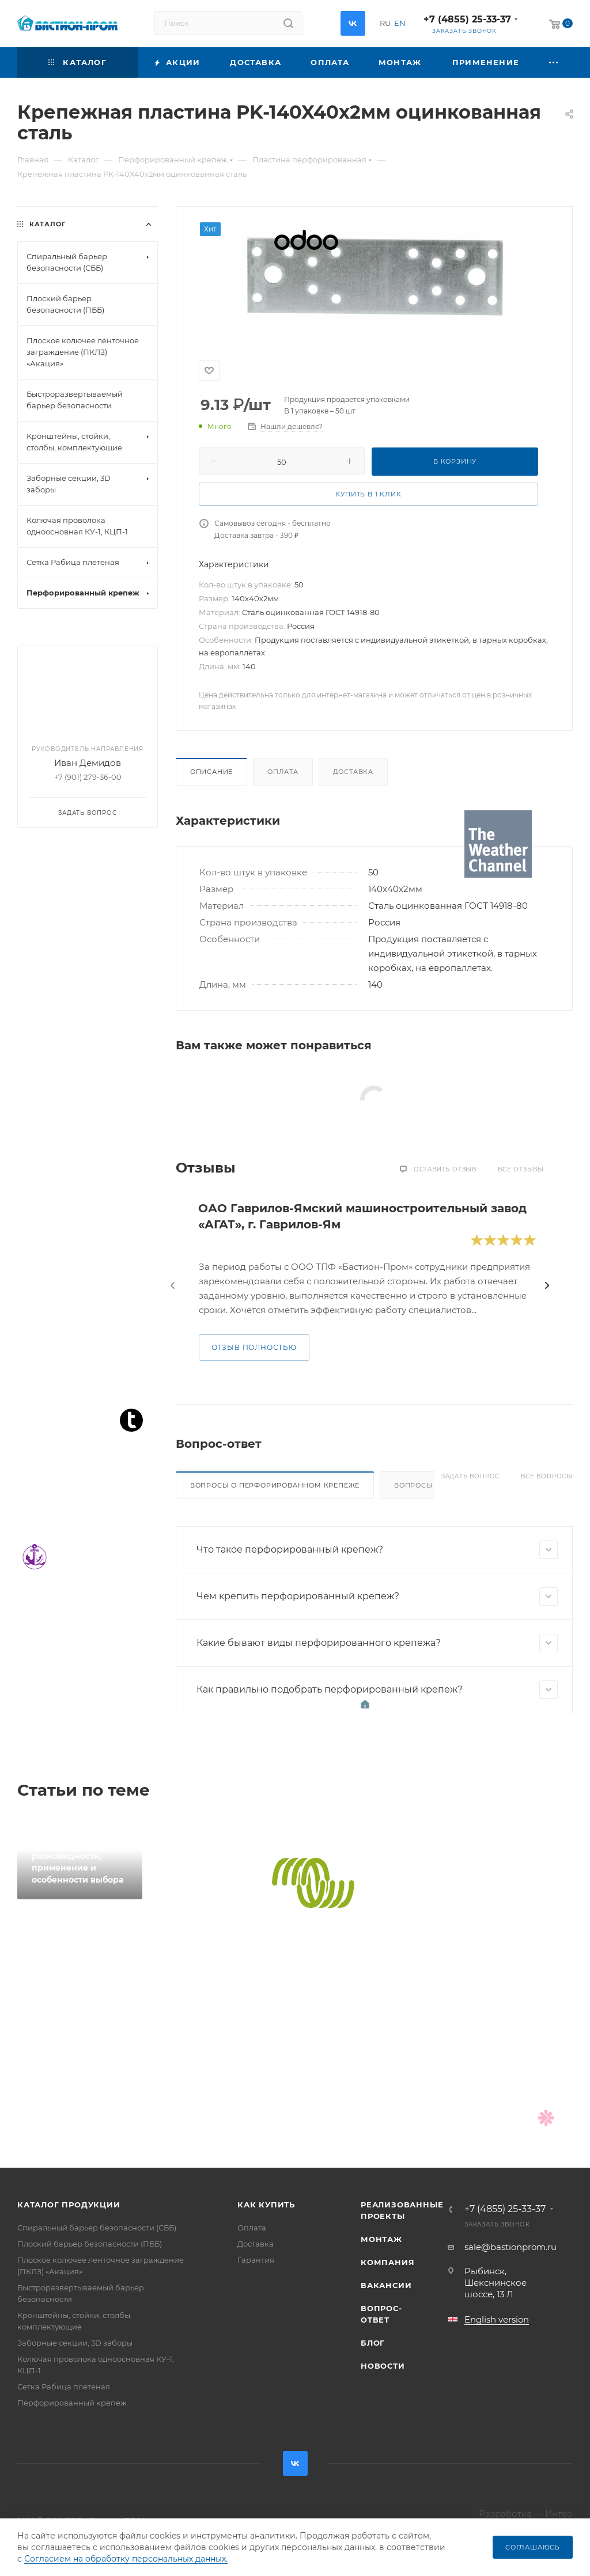 The width and height of the screenshot is (590, 2576). I want to click on open odoo business management app, so click(306, 240).